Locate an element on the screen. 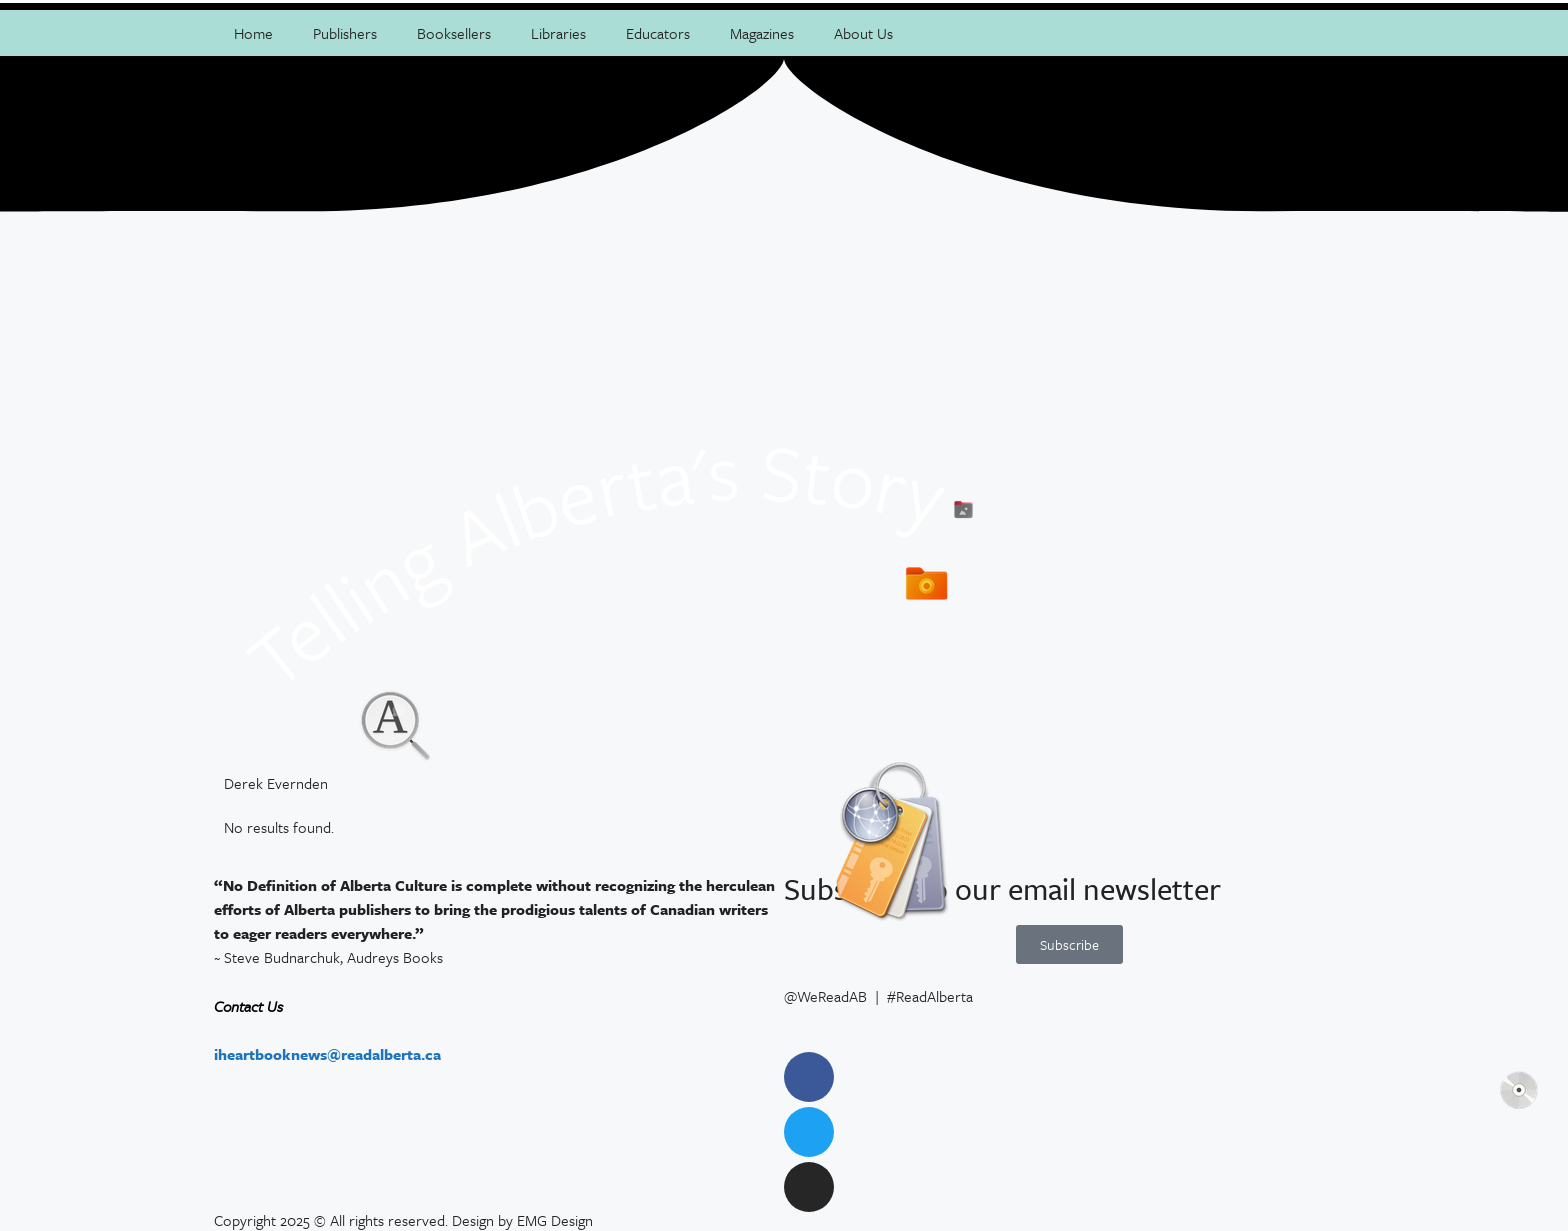  access DVD-RW drive or disc is located at coordinates (1519, 1090).